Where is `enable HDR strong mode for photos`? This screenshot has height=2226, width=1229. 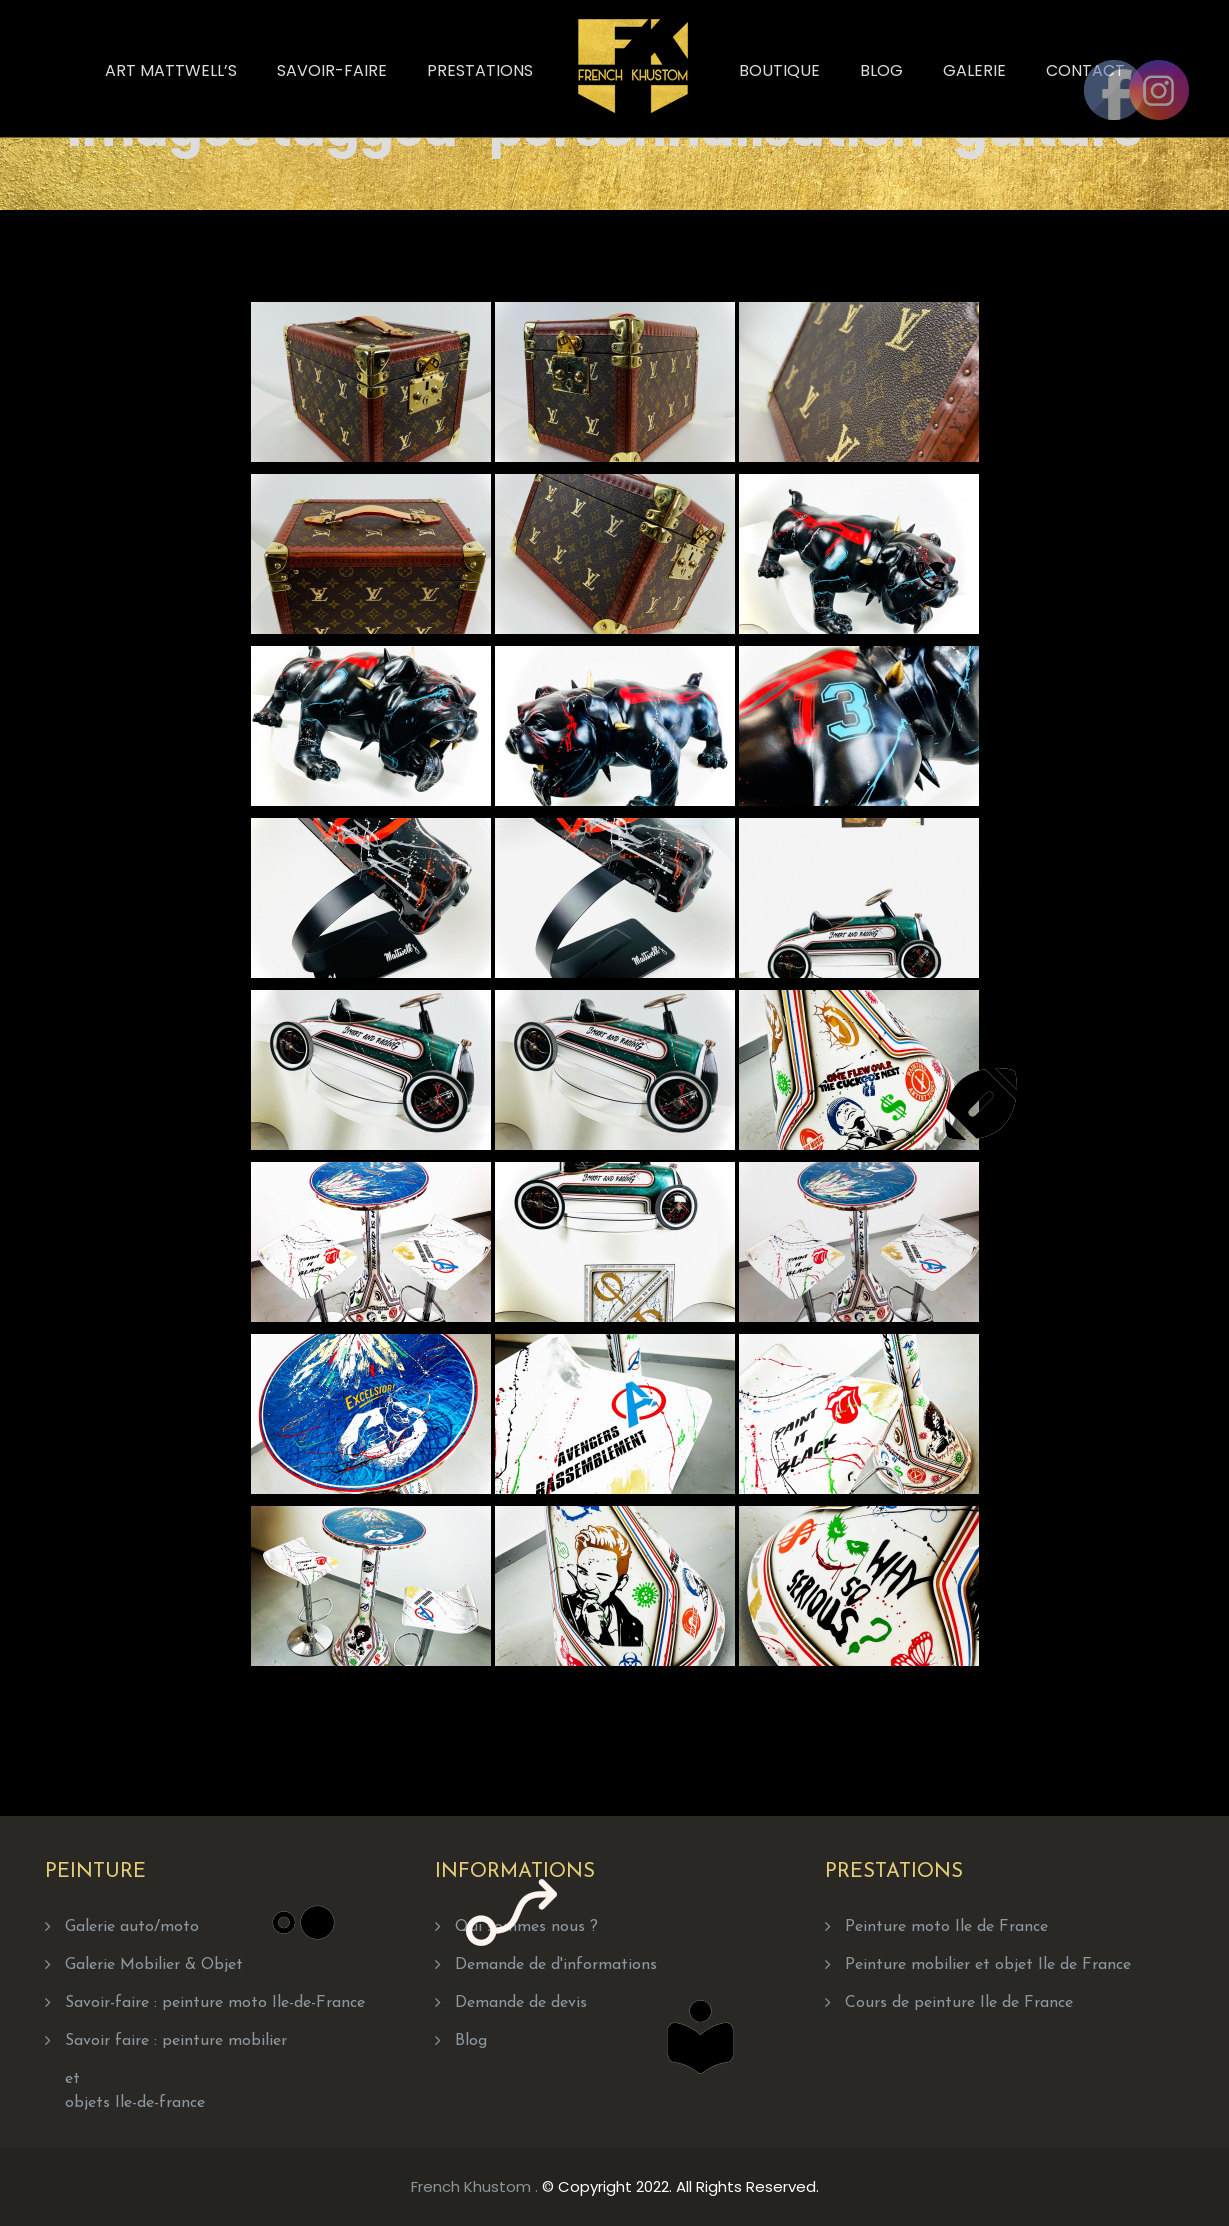 enable HDR strong mode for photos is located at coordinates (303, 1922).